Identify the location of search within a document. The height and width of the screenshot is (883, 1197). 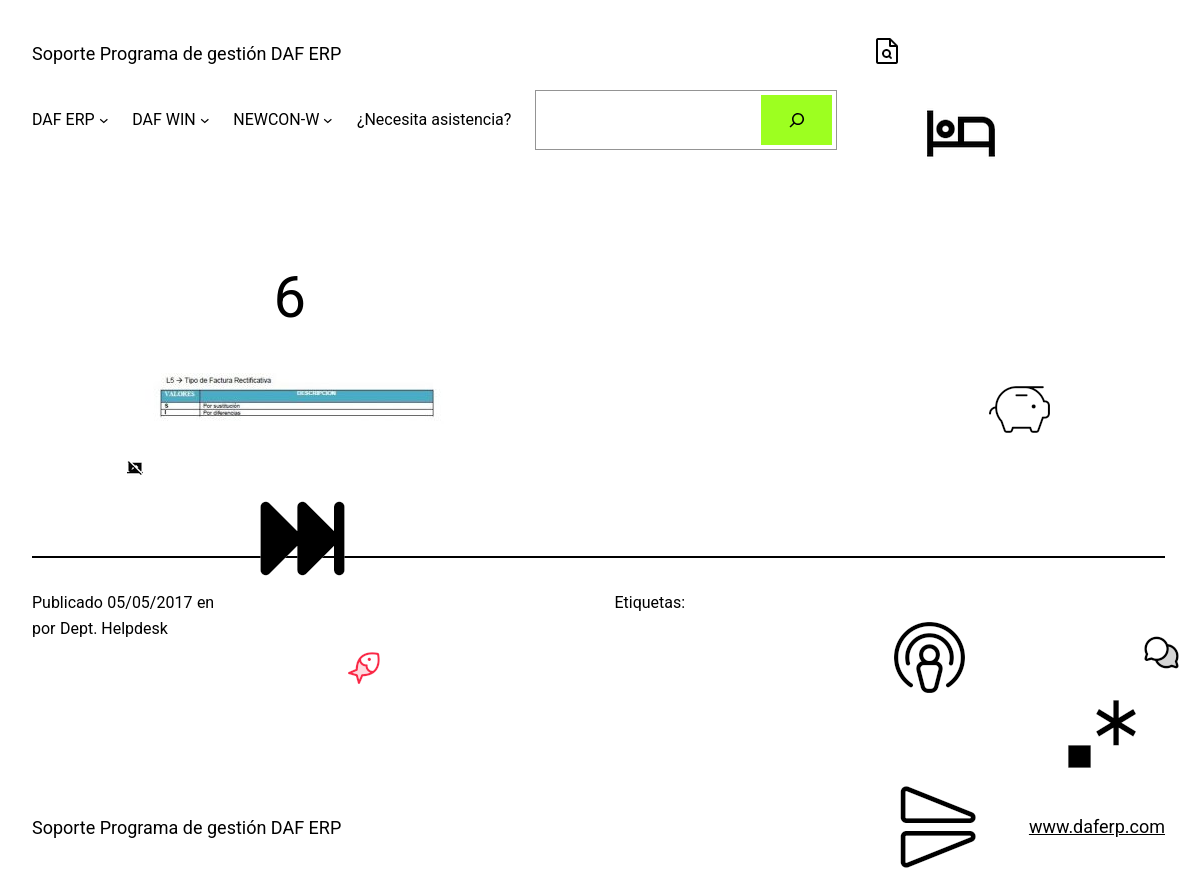
(887, 51).